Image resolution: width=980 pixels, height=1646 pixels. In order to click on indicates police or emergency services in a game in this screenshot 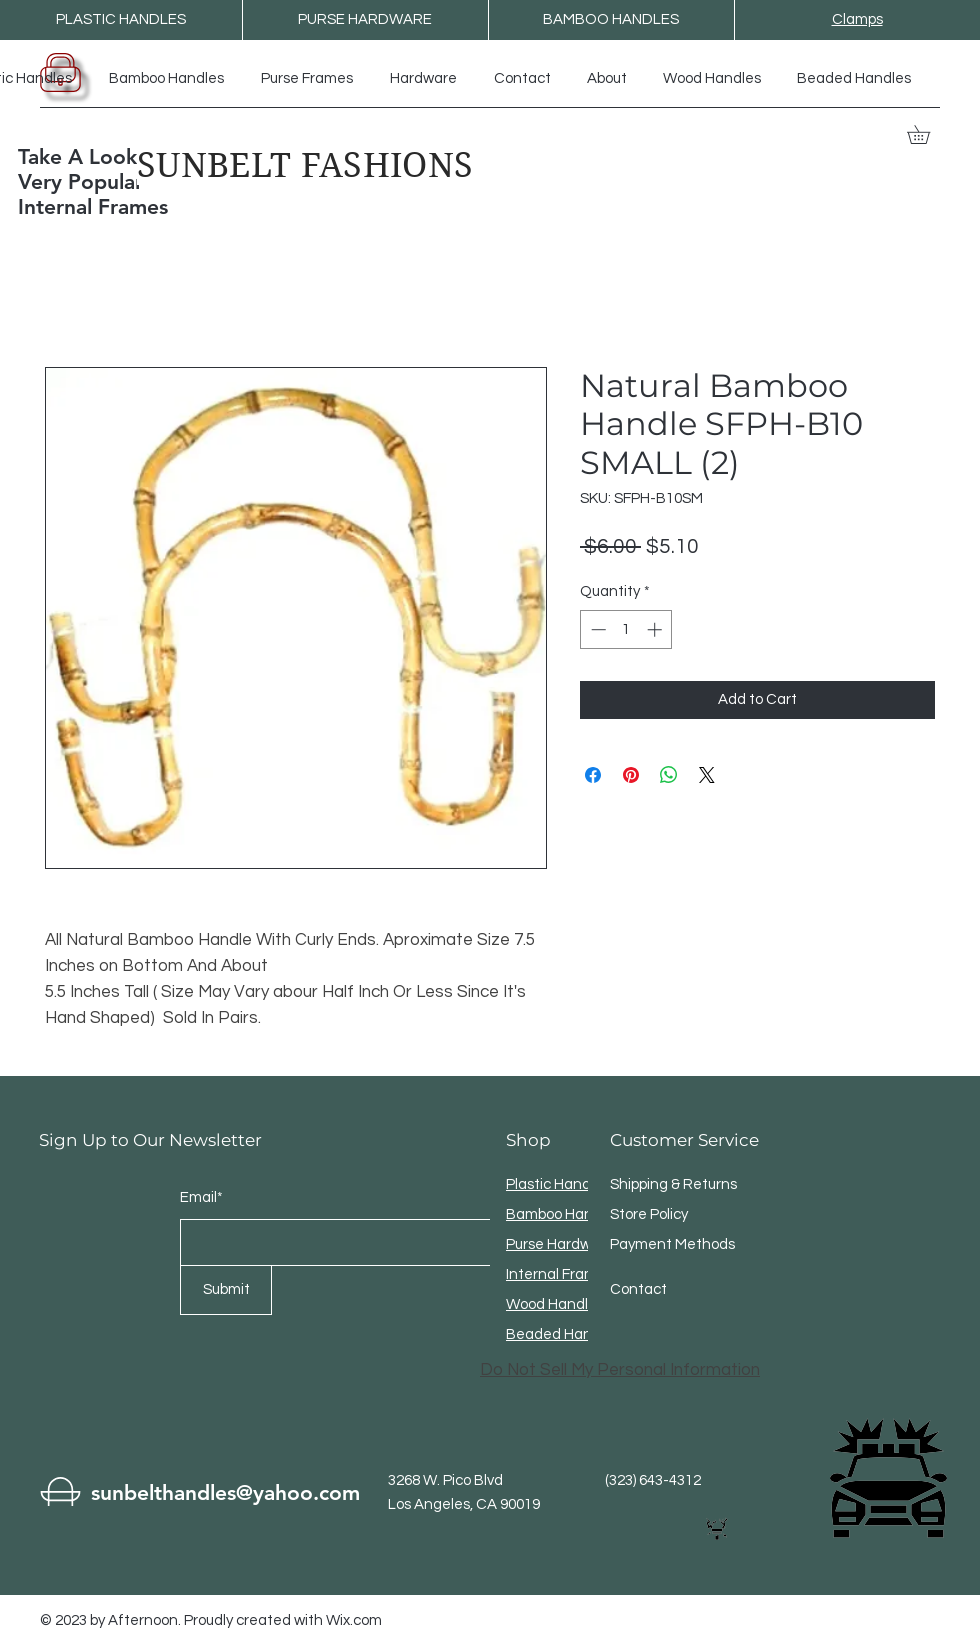, I will do `click(888, 1478)`.